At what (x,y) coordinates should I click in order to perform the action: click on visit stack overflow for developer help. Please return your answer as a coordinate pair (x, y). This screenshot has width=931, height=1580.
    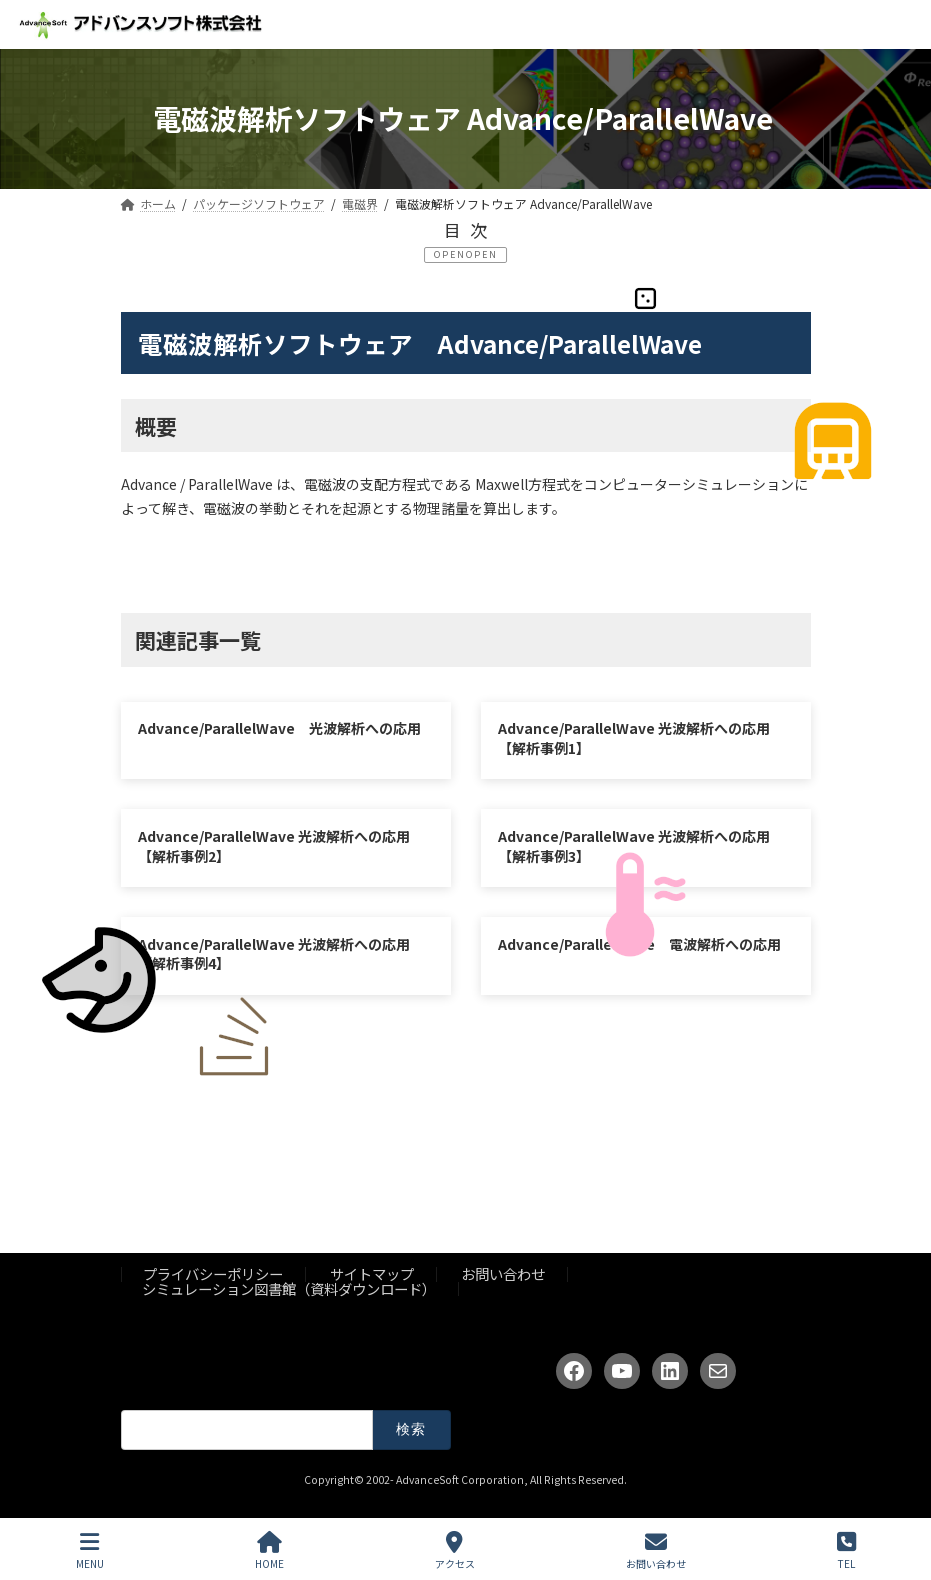
    Looking at the image, I should click on (234, 1038).